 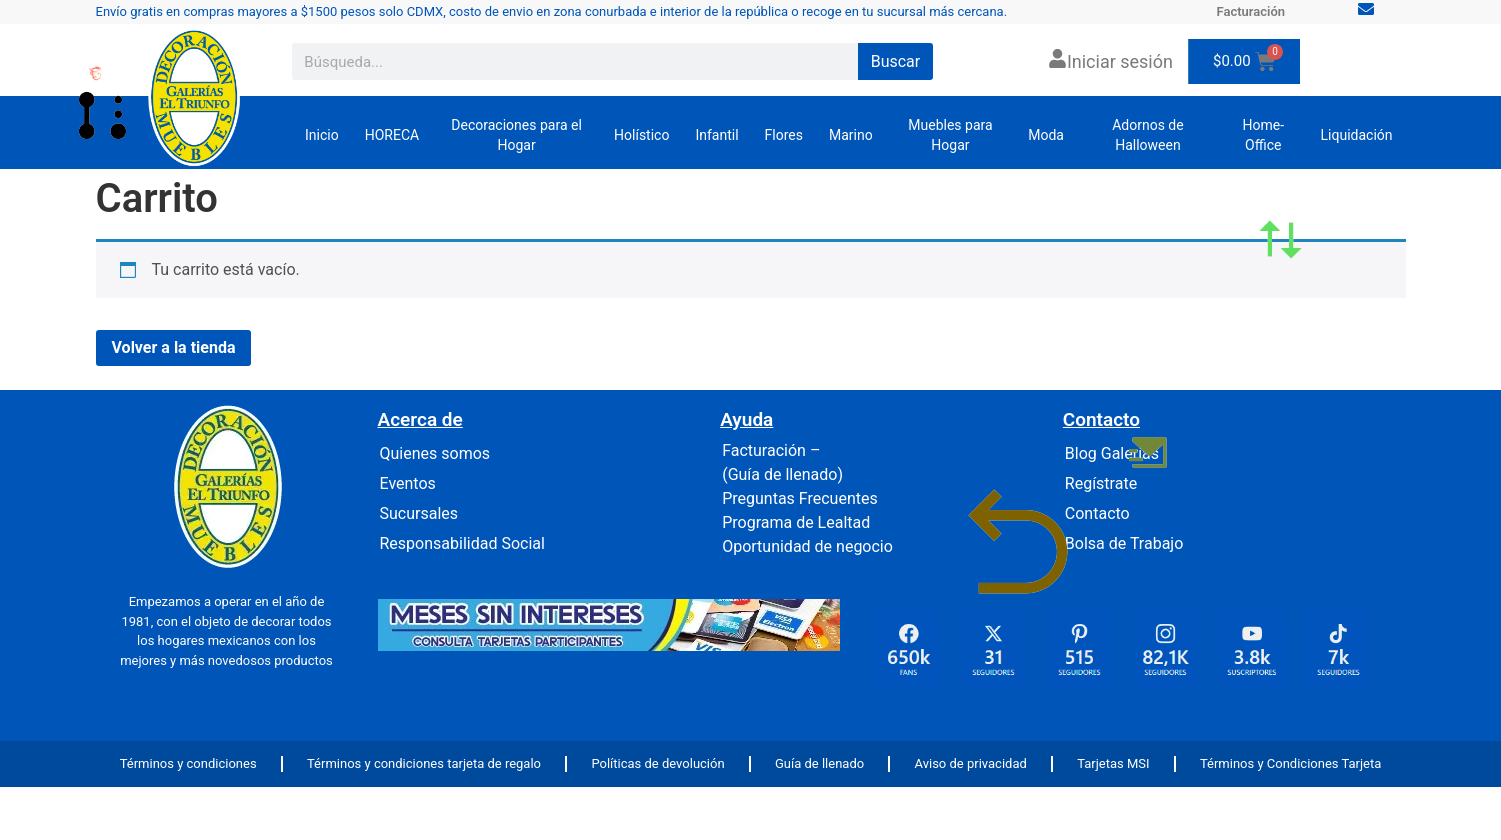 I want to click on send an email or message, so click(x=1149, y=452).